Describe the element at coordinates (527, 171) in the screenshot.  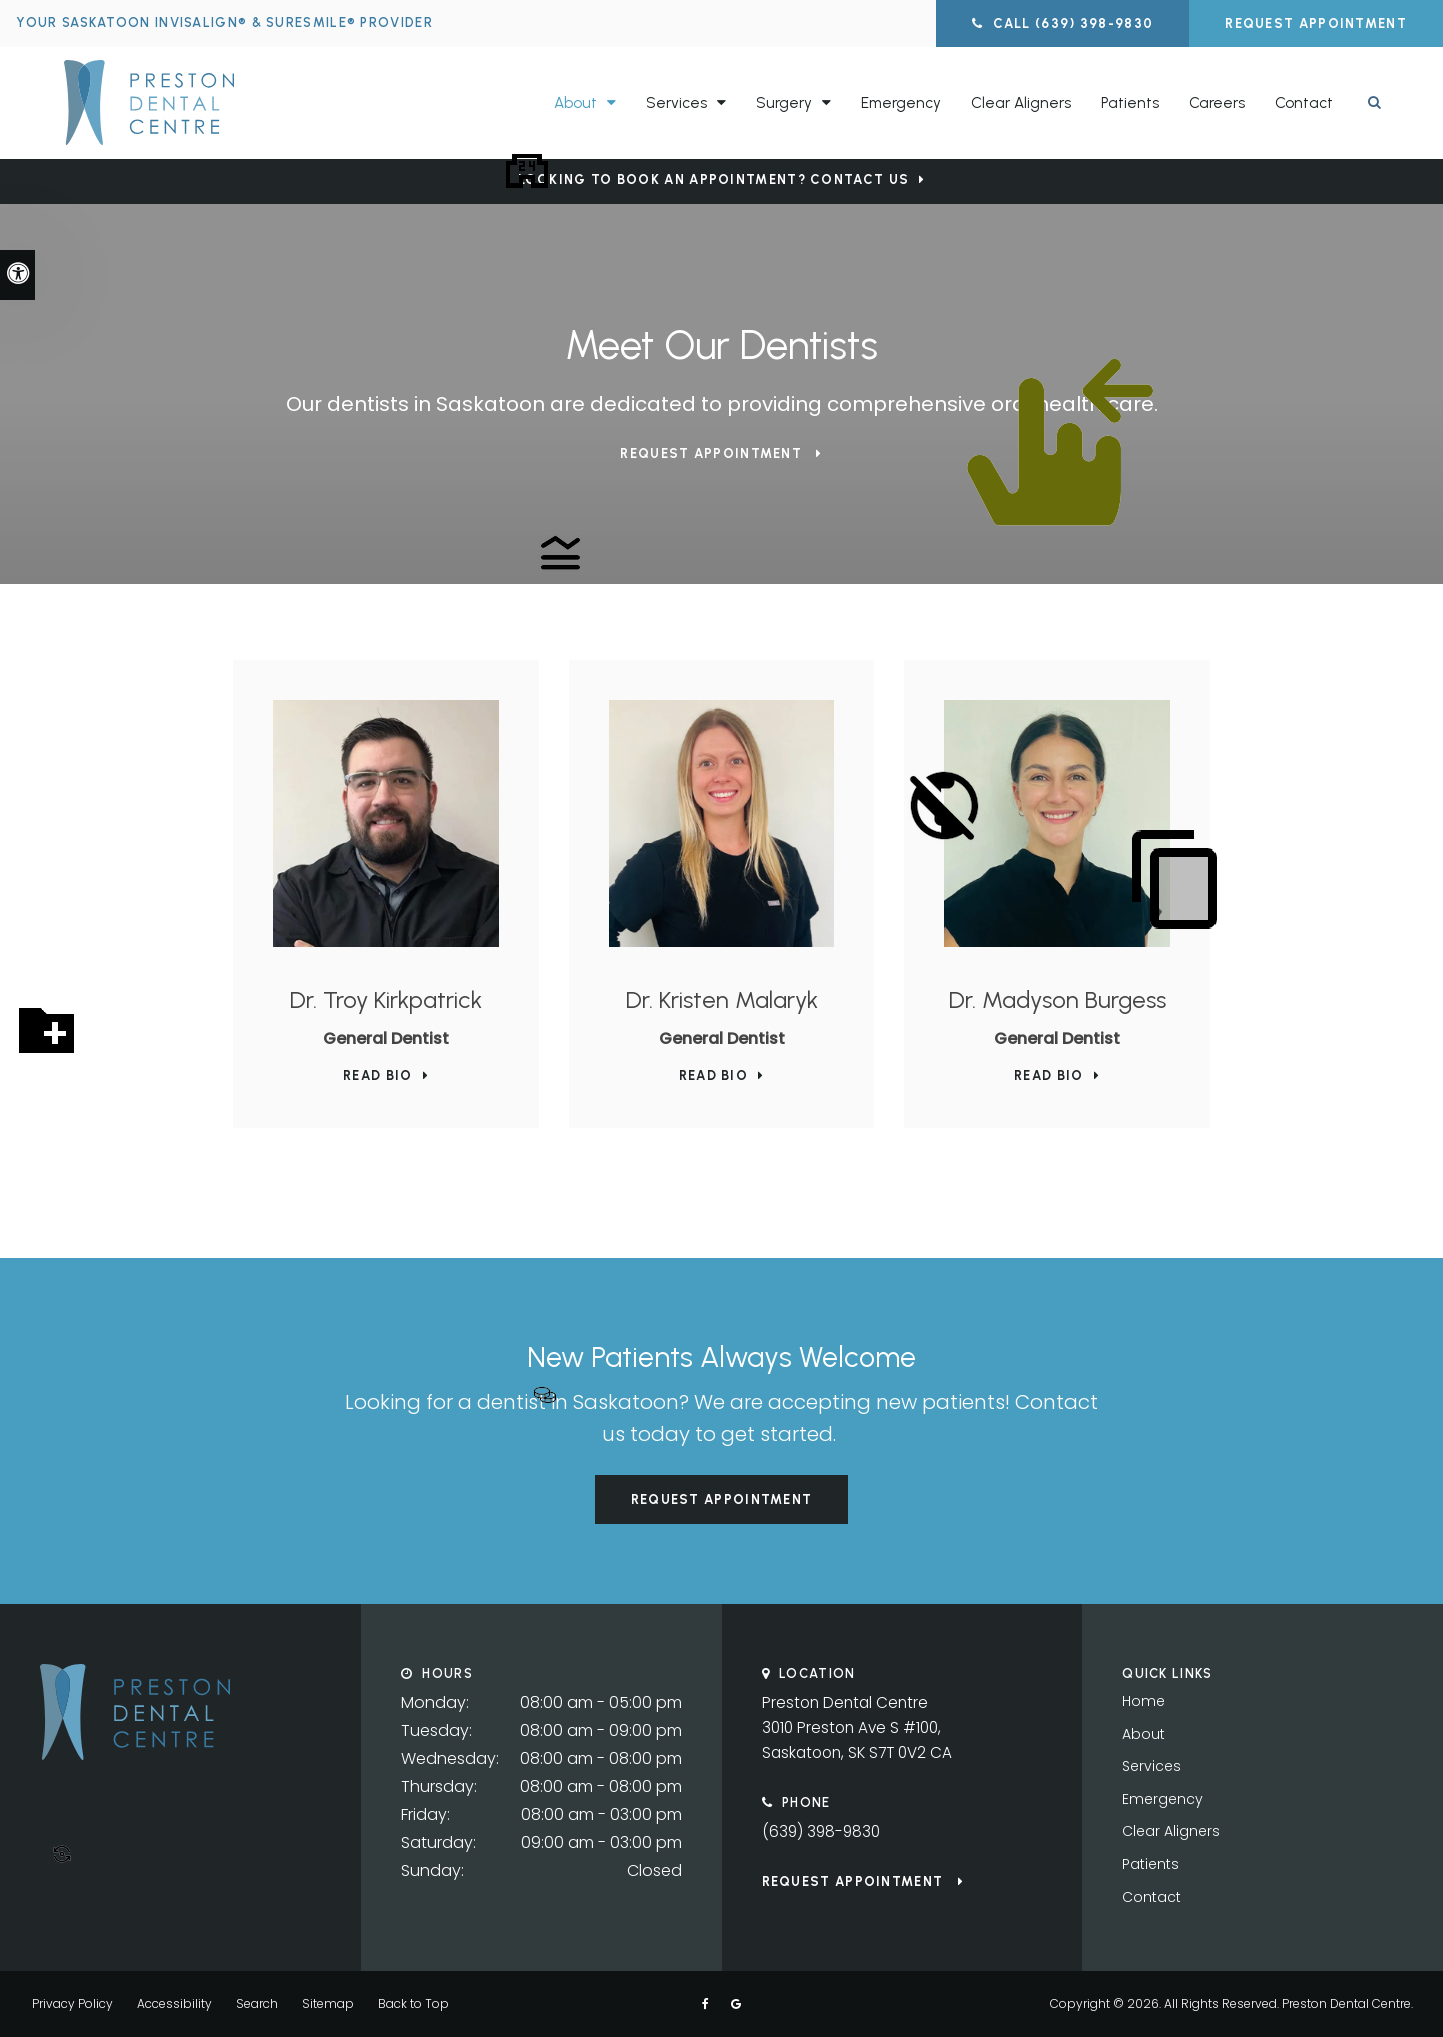
I see `find nearby convenience stores` at that location.